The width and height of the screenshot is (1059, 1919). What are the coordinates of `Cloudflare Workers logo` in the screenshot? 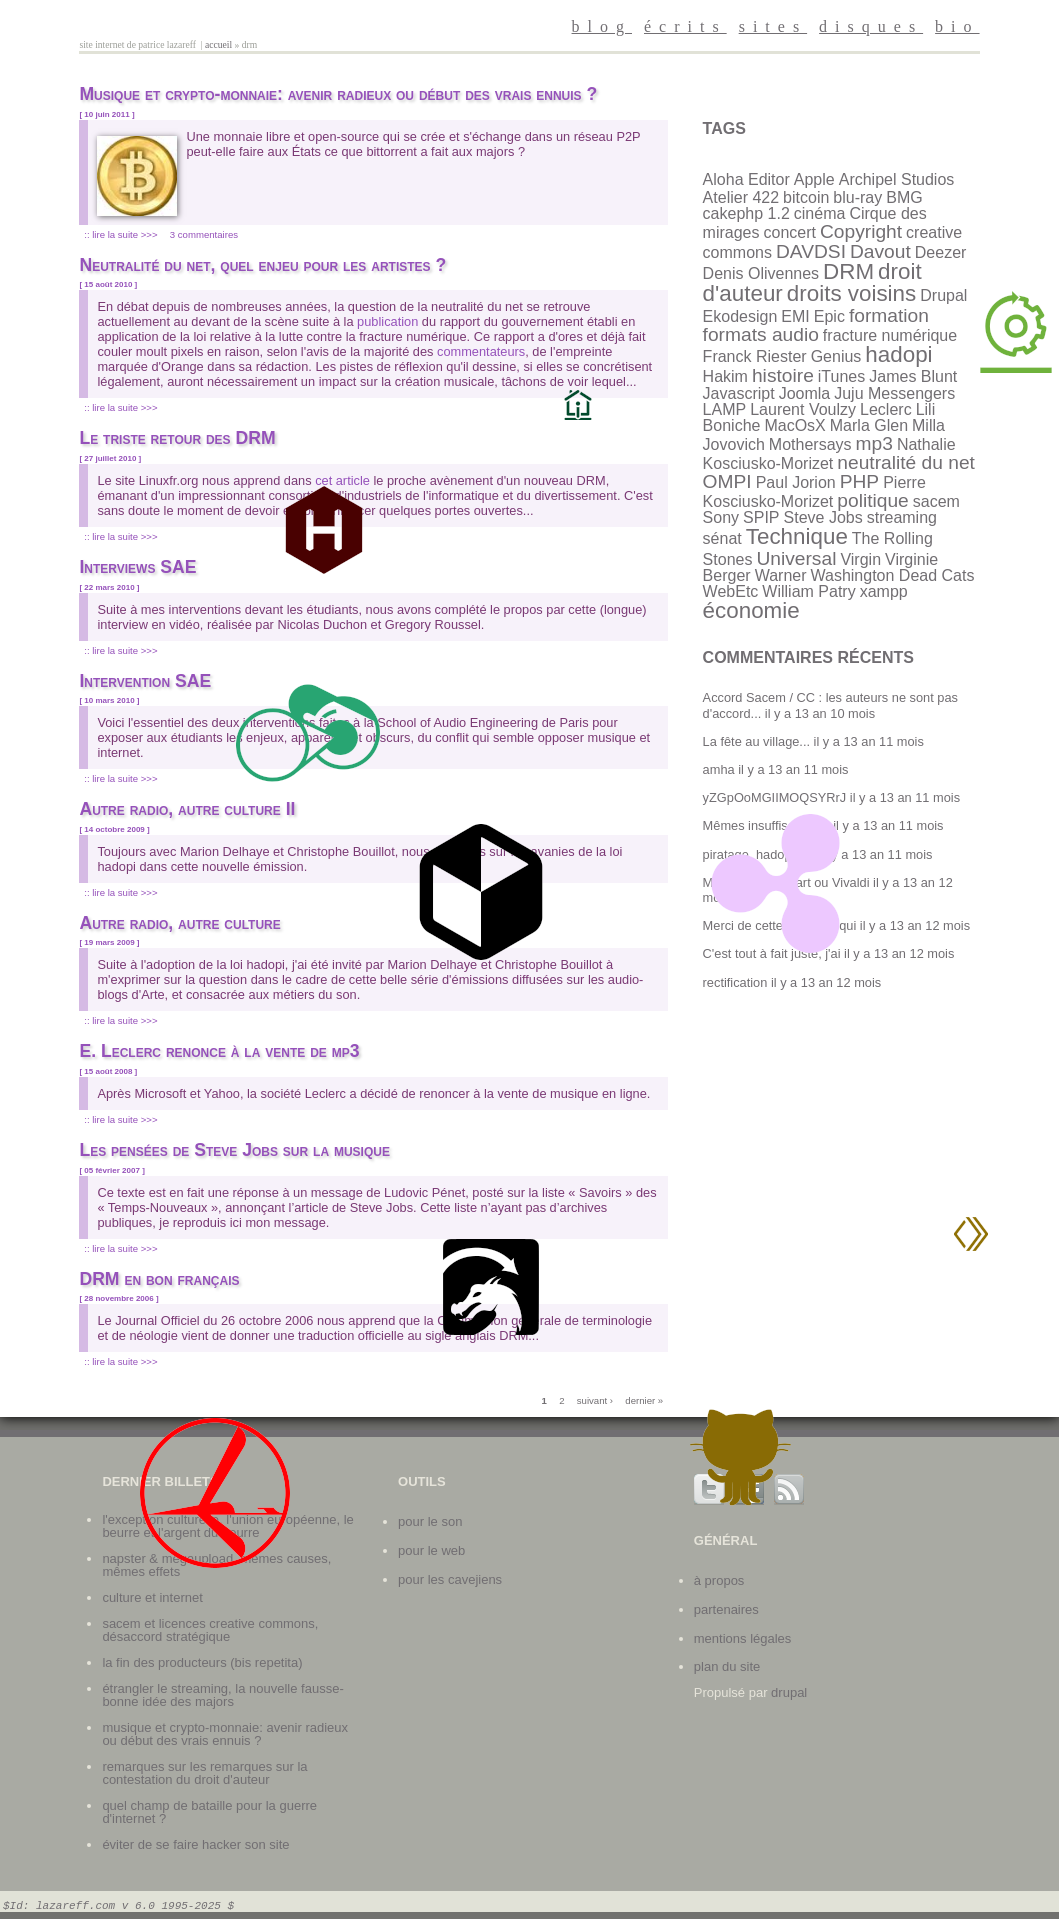 It's located at (971, 1234).